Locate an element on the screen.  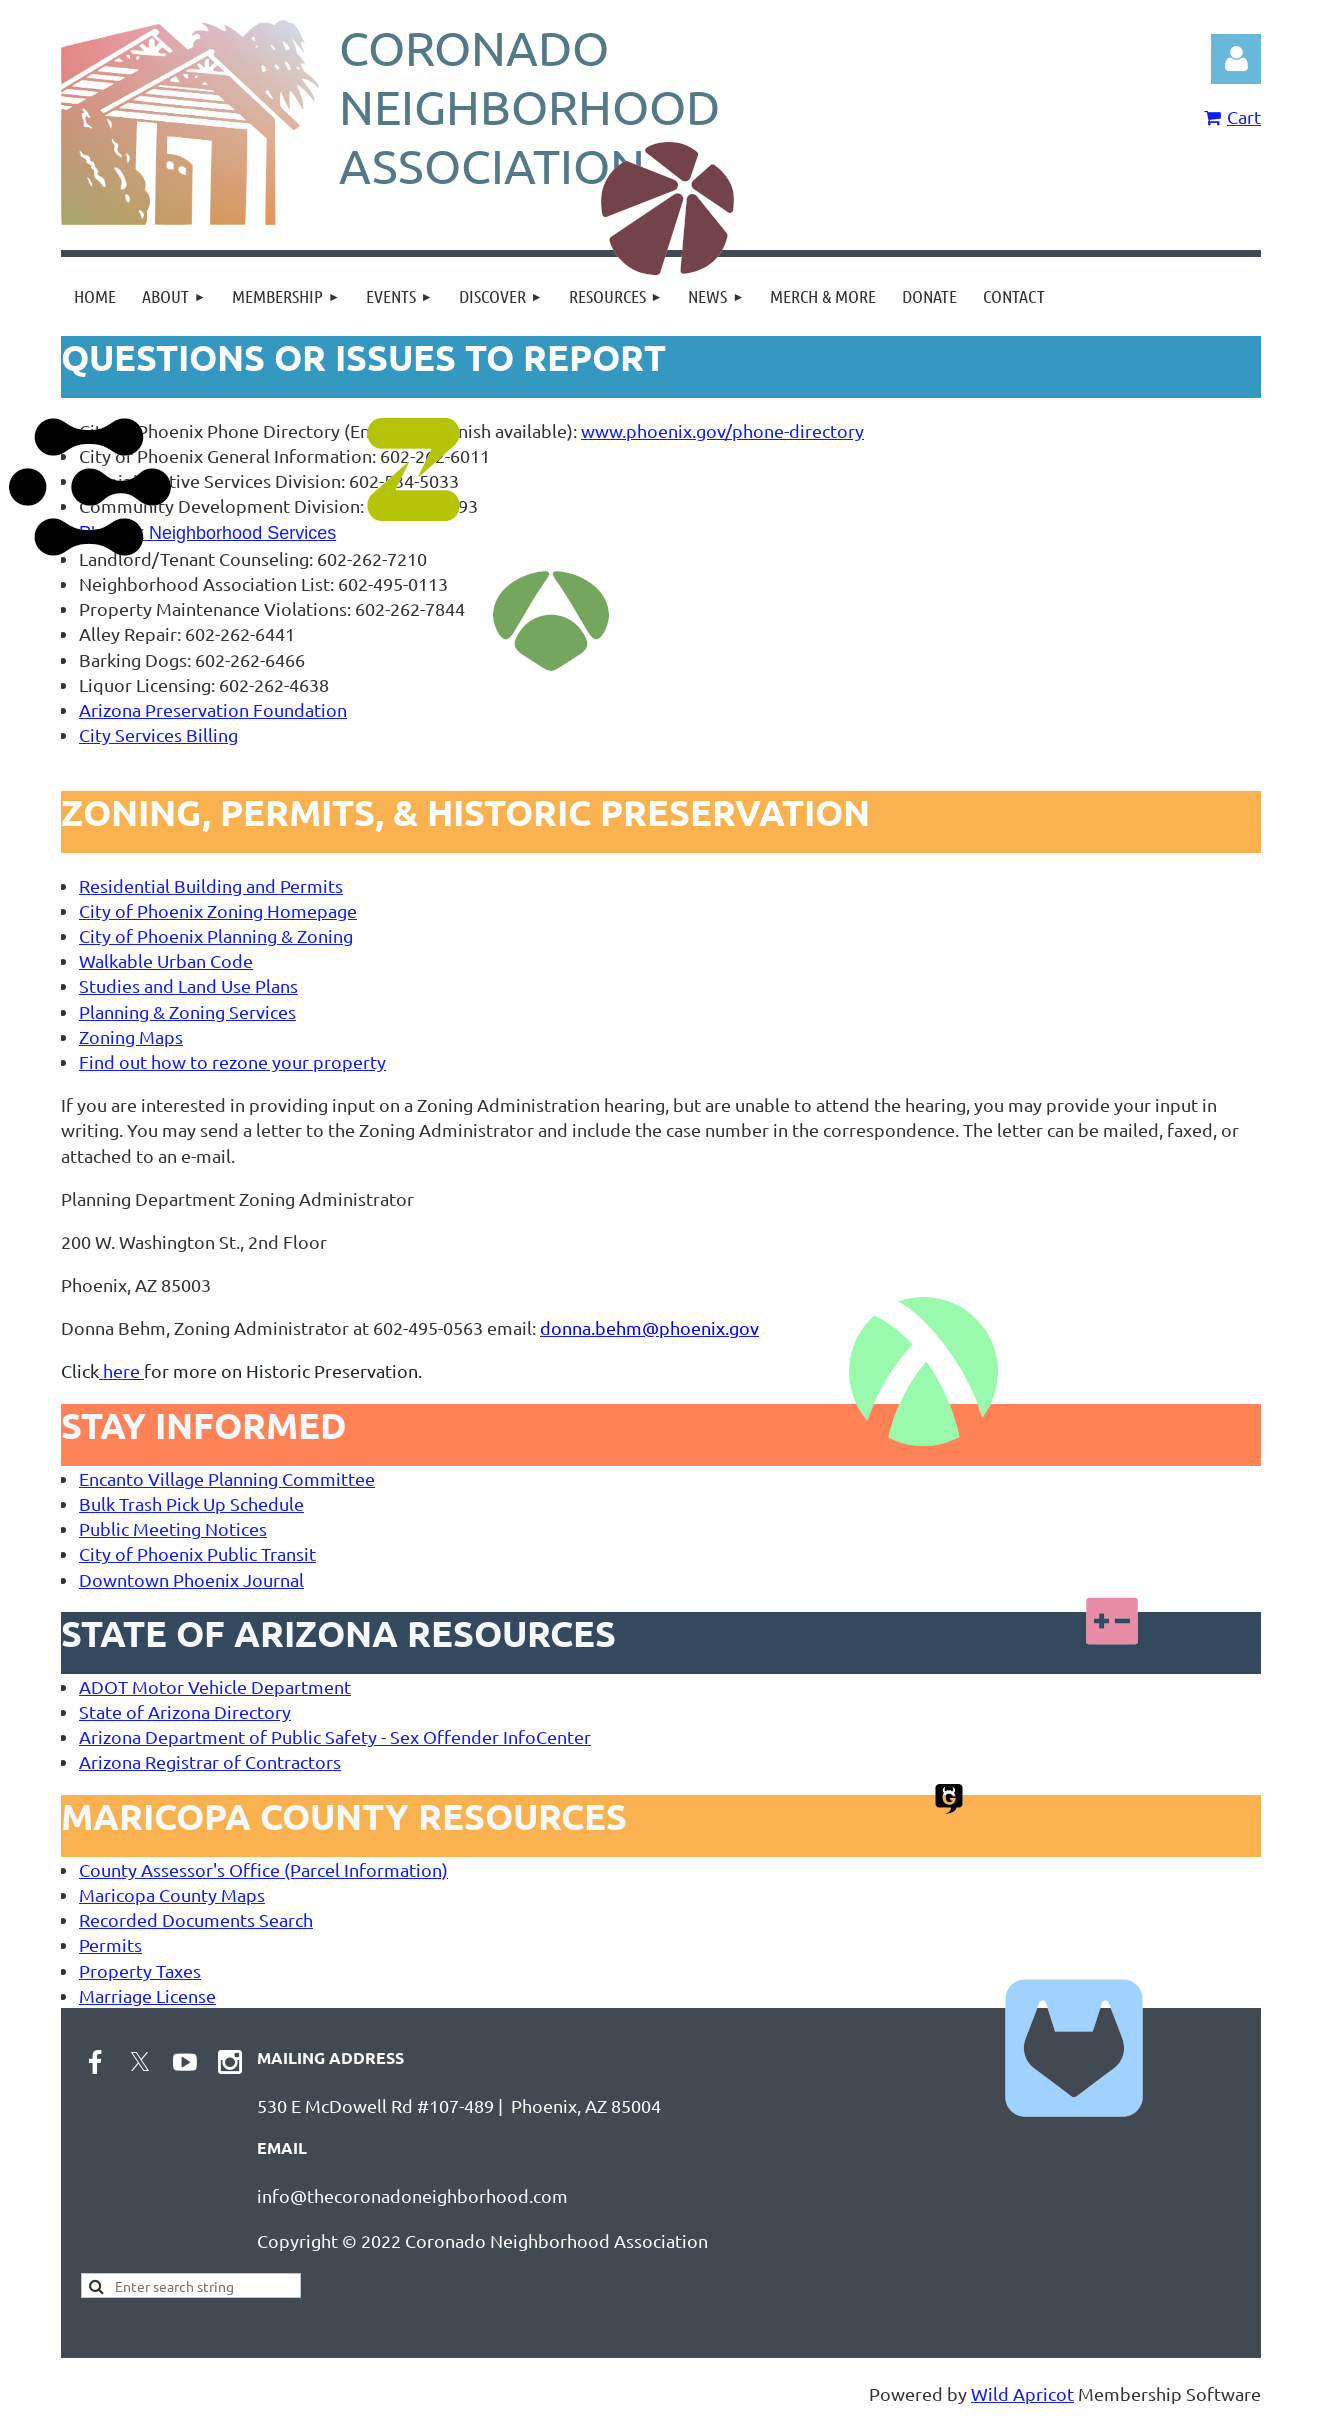
adjust quantity or value up or down is located at coordinates (1112, 1621).